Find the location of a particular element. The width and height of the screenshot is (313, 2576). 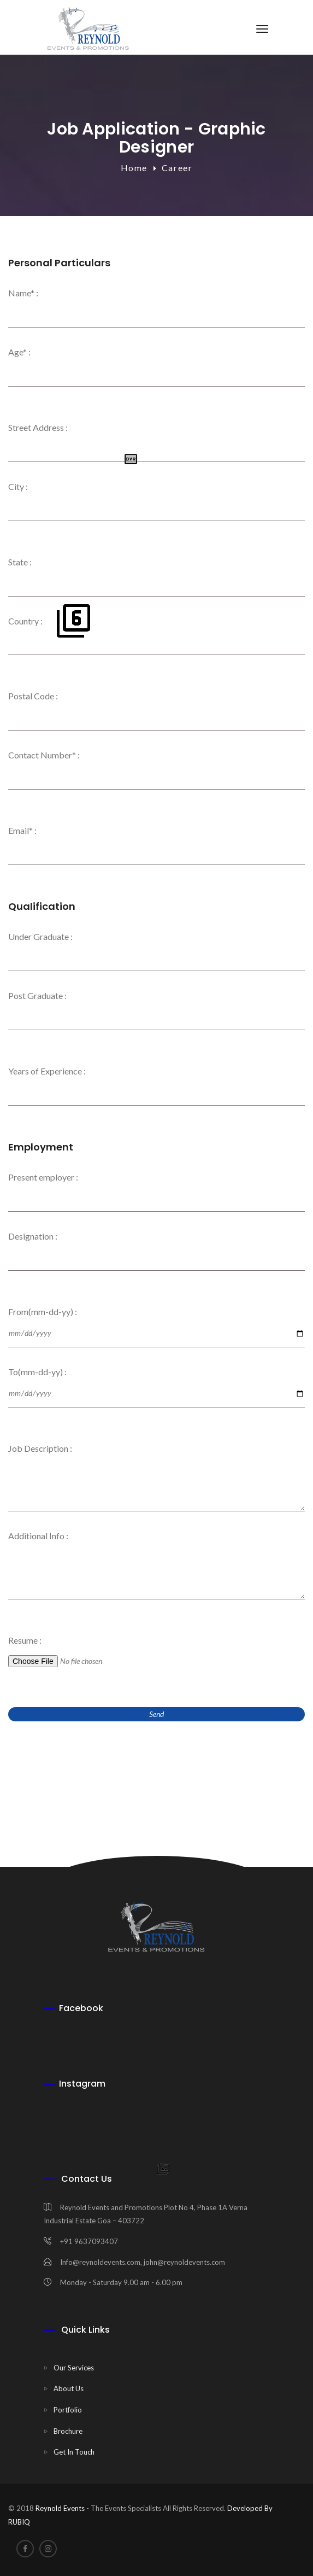

access DVR recordings is located at coordinates (131, 459).